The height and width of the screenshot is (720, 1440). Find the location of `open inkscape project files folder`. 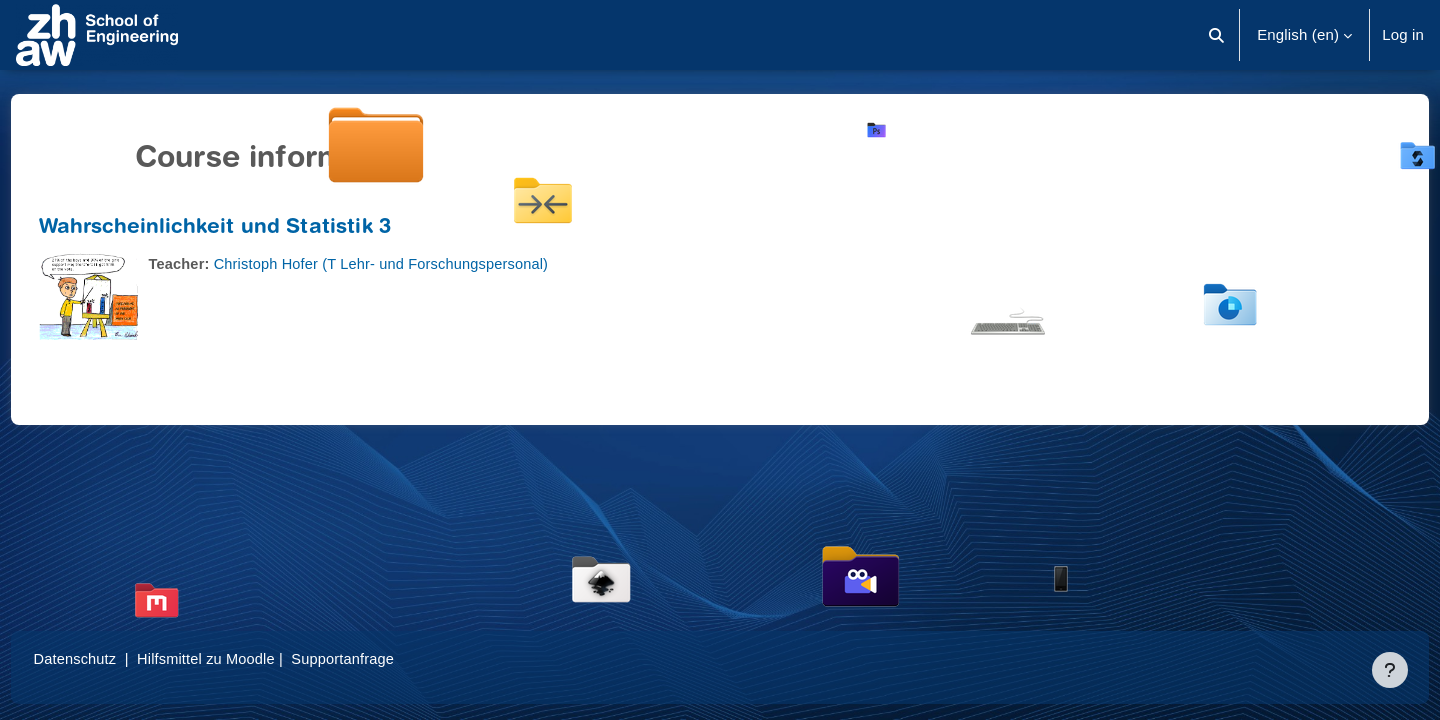

open inkscape project files folder is located at coordinates (601, 581).